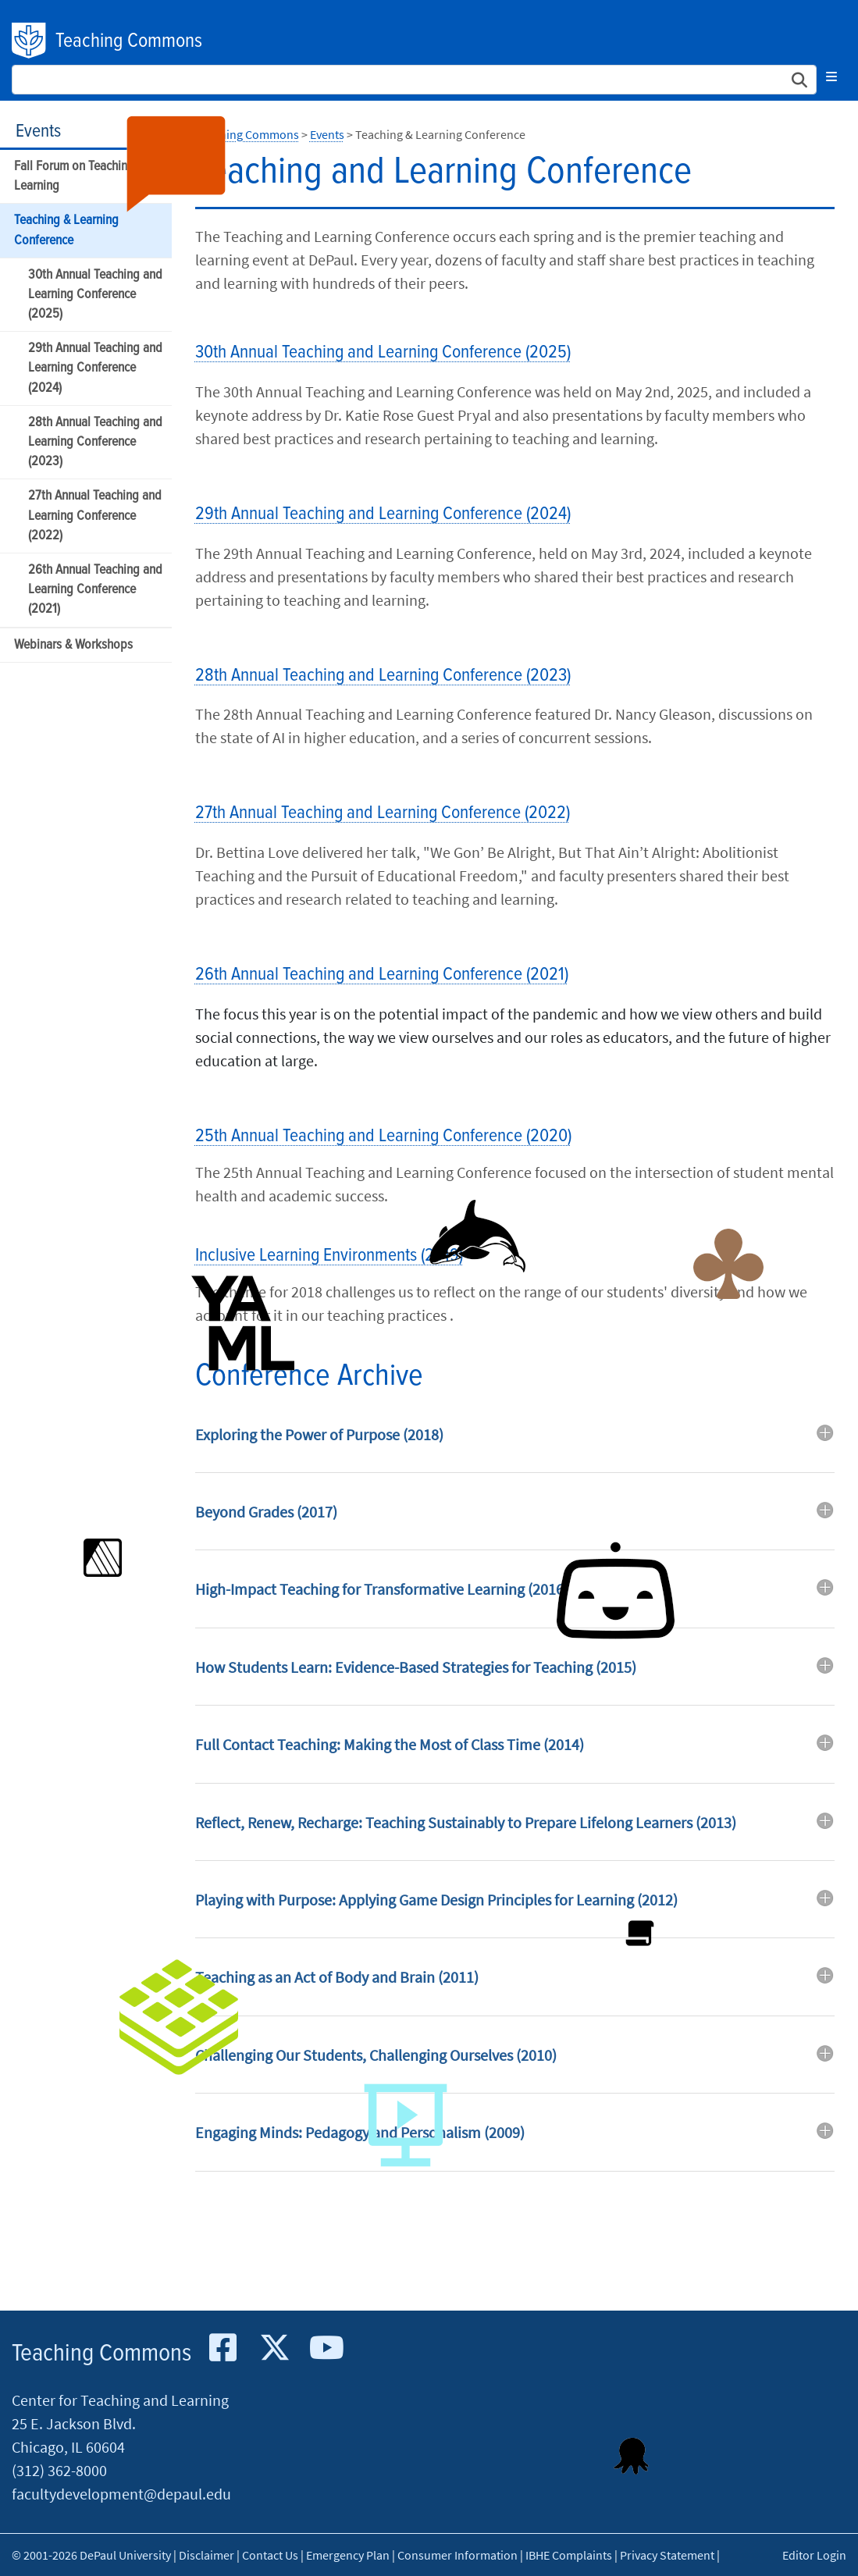  Describe the element at coordinates (615, 1590) in the screenshot. I see `link to Bitrise CI/CD platform` at that location.